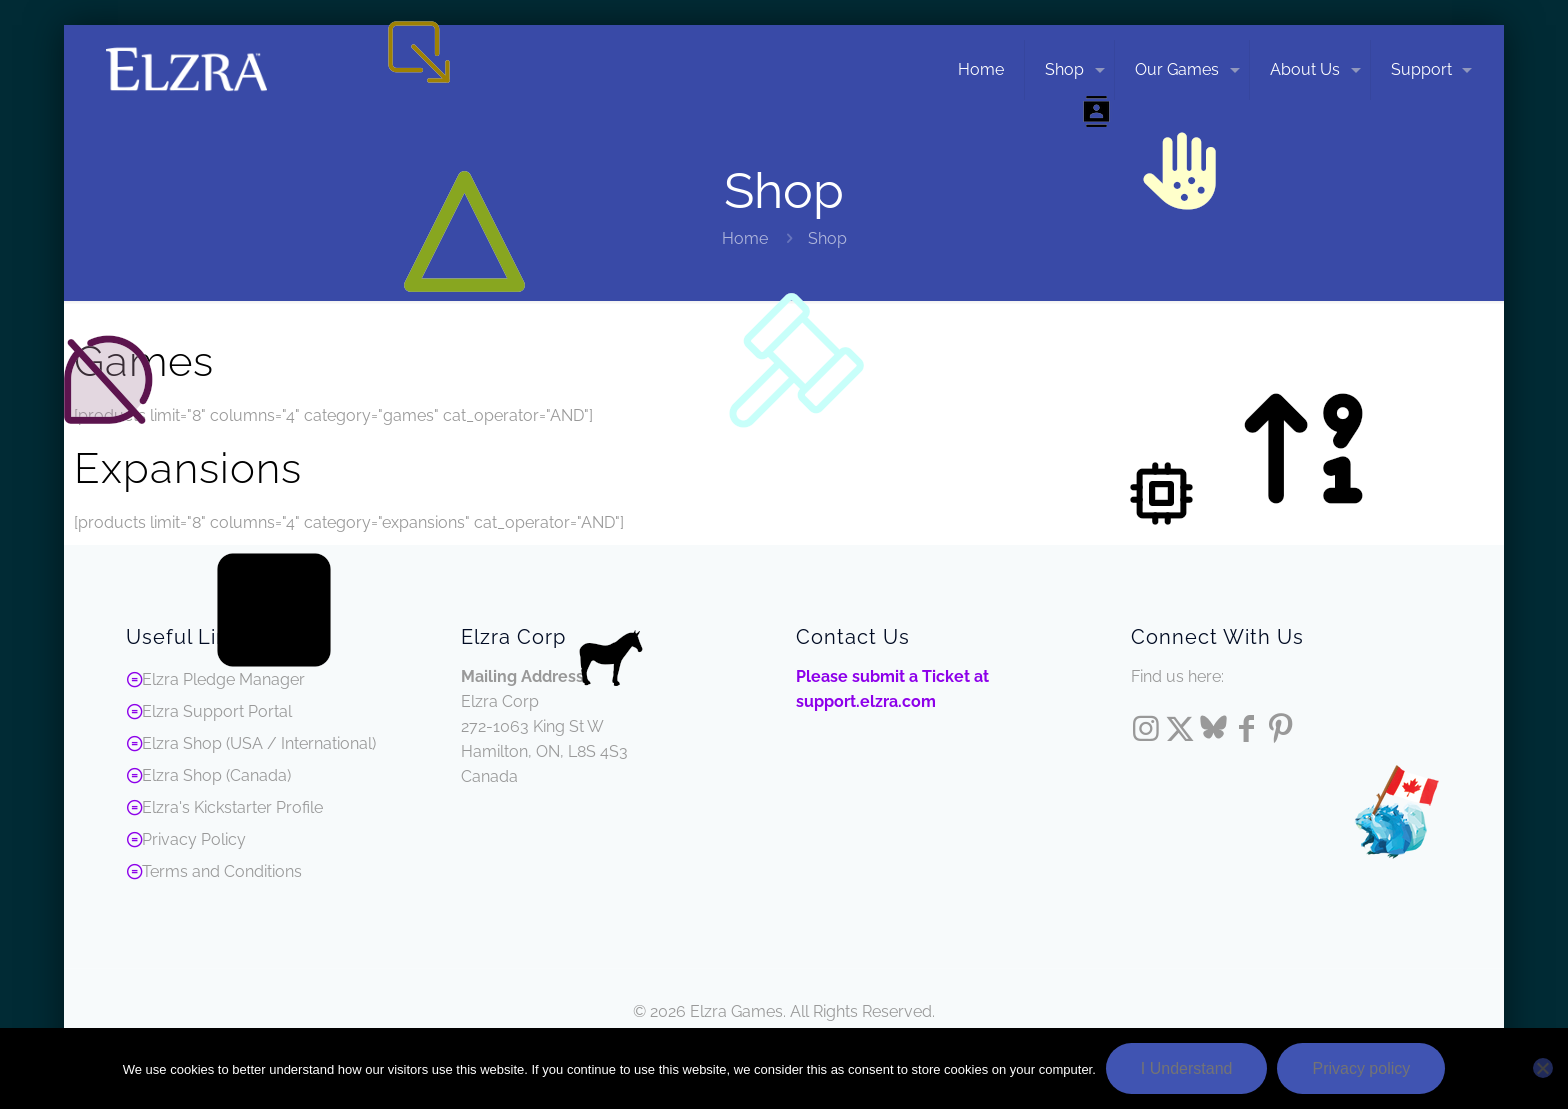  Describe the element at coordinates (274, 610) in the screenshot. I see `stop media playback` at that location.